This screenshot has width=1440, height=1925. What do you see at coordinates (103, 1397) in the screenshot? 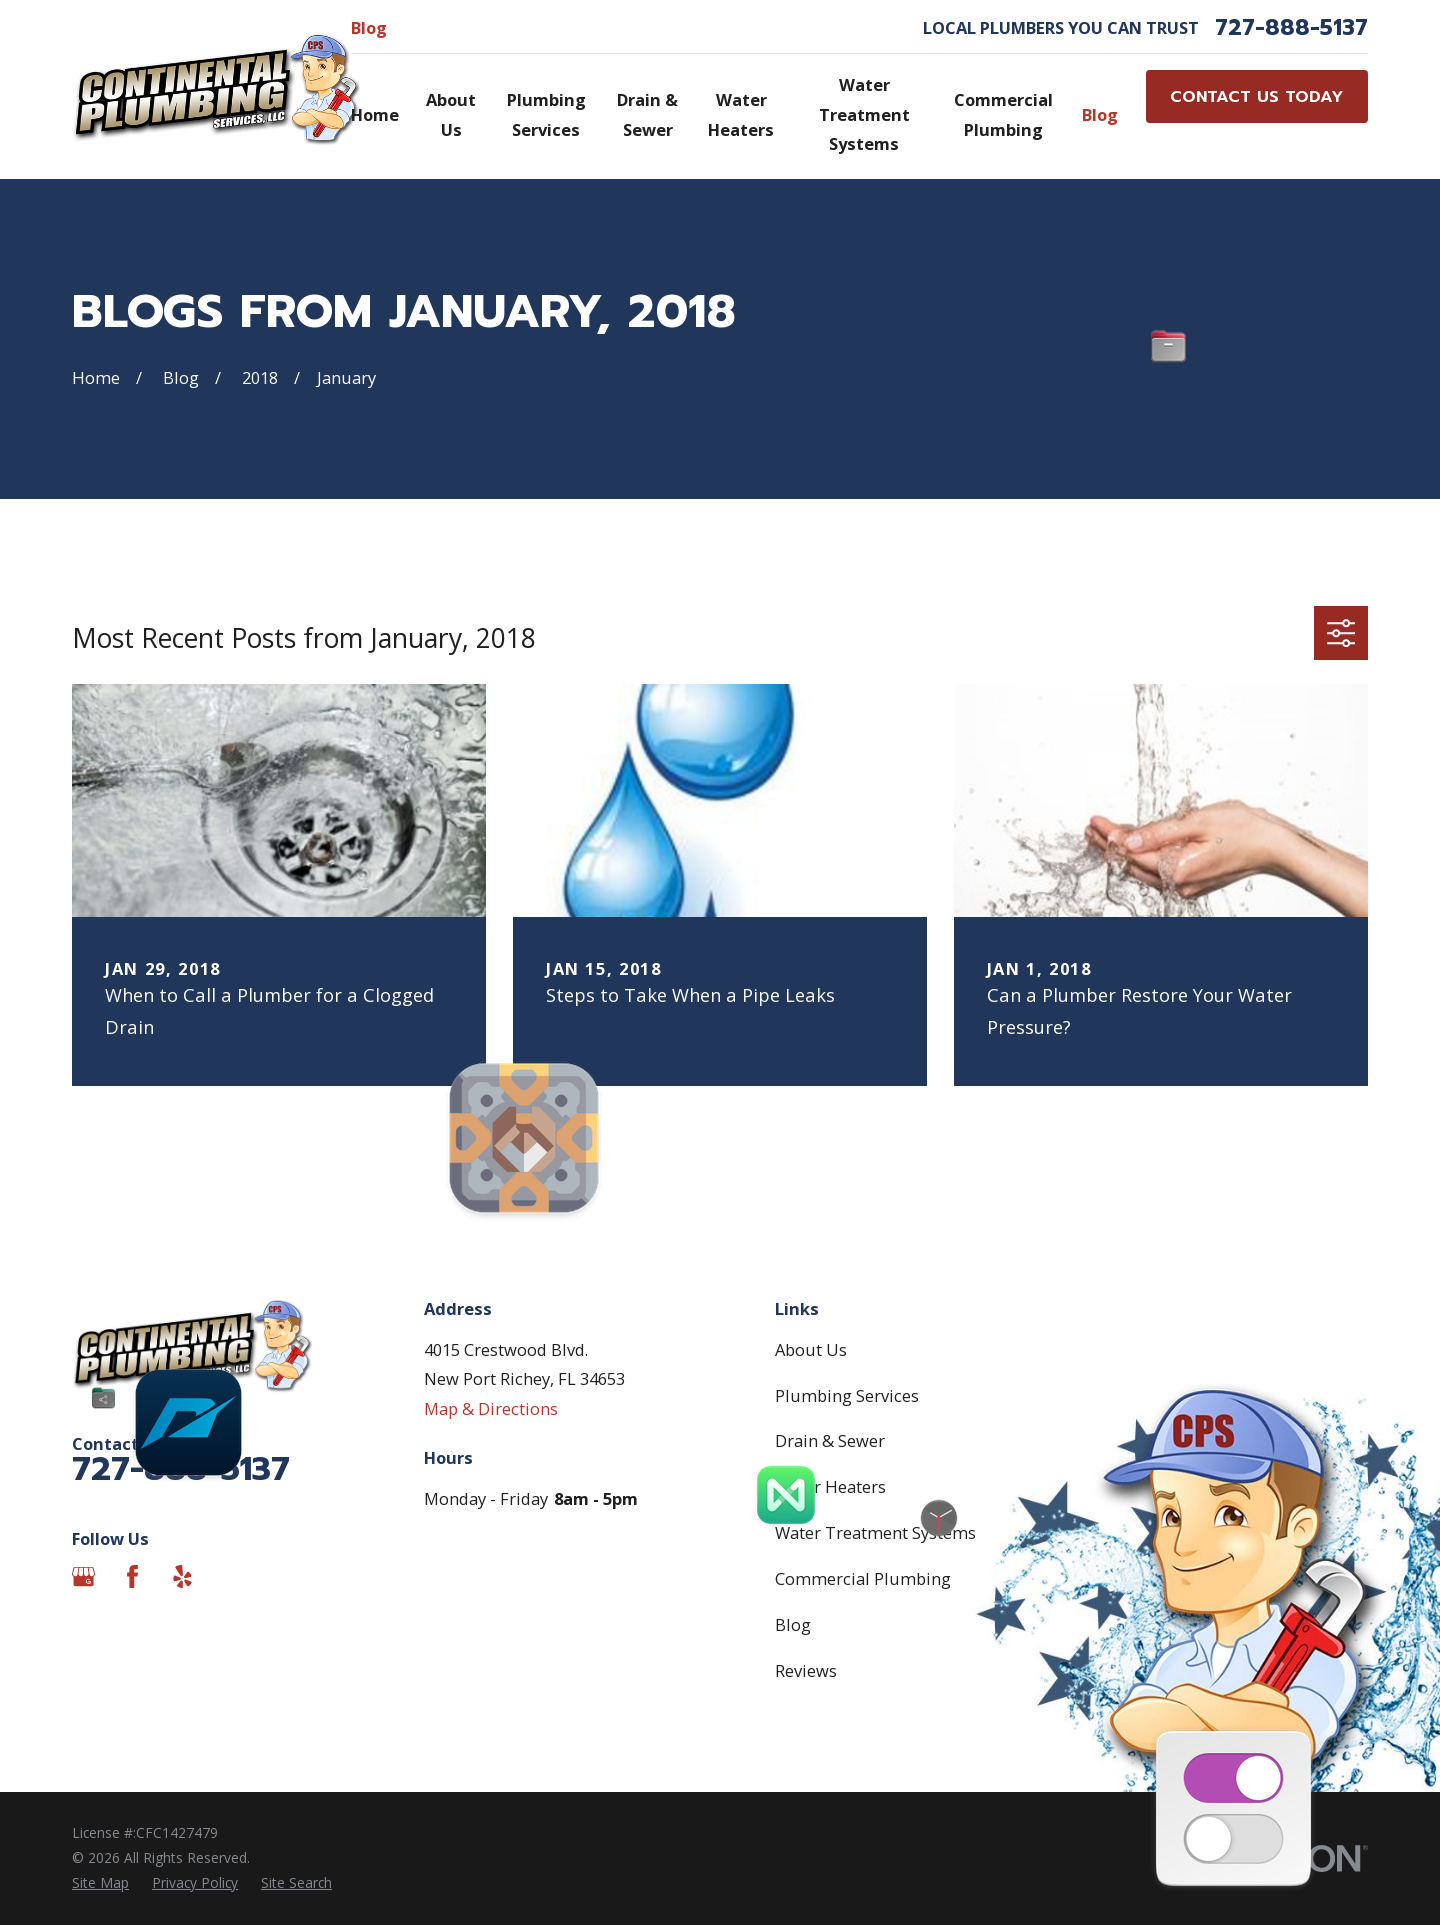
I see `access your public shared folder` at bounding box center [103, 1397].